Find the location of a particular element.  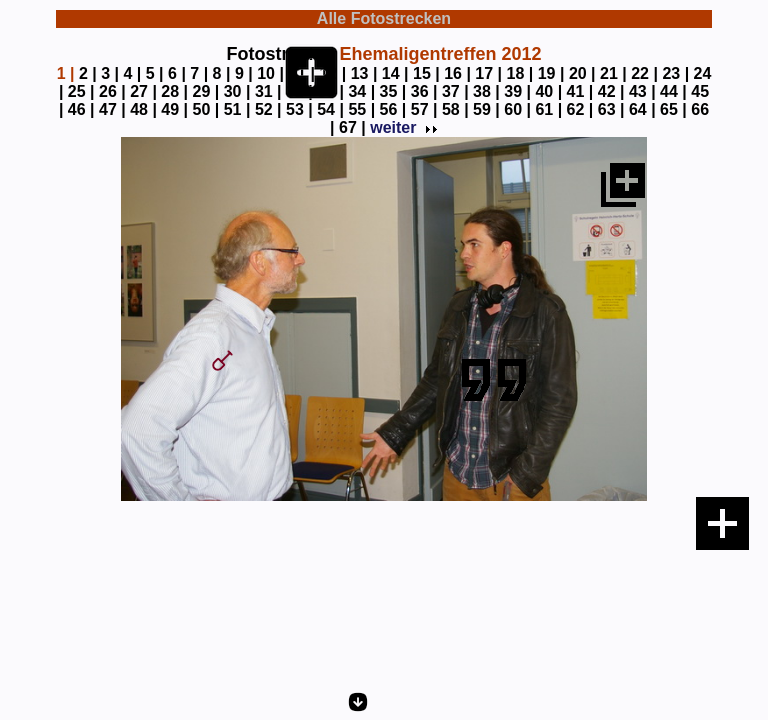

add a new photo to your collection is located at coordinates (623, 185).